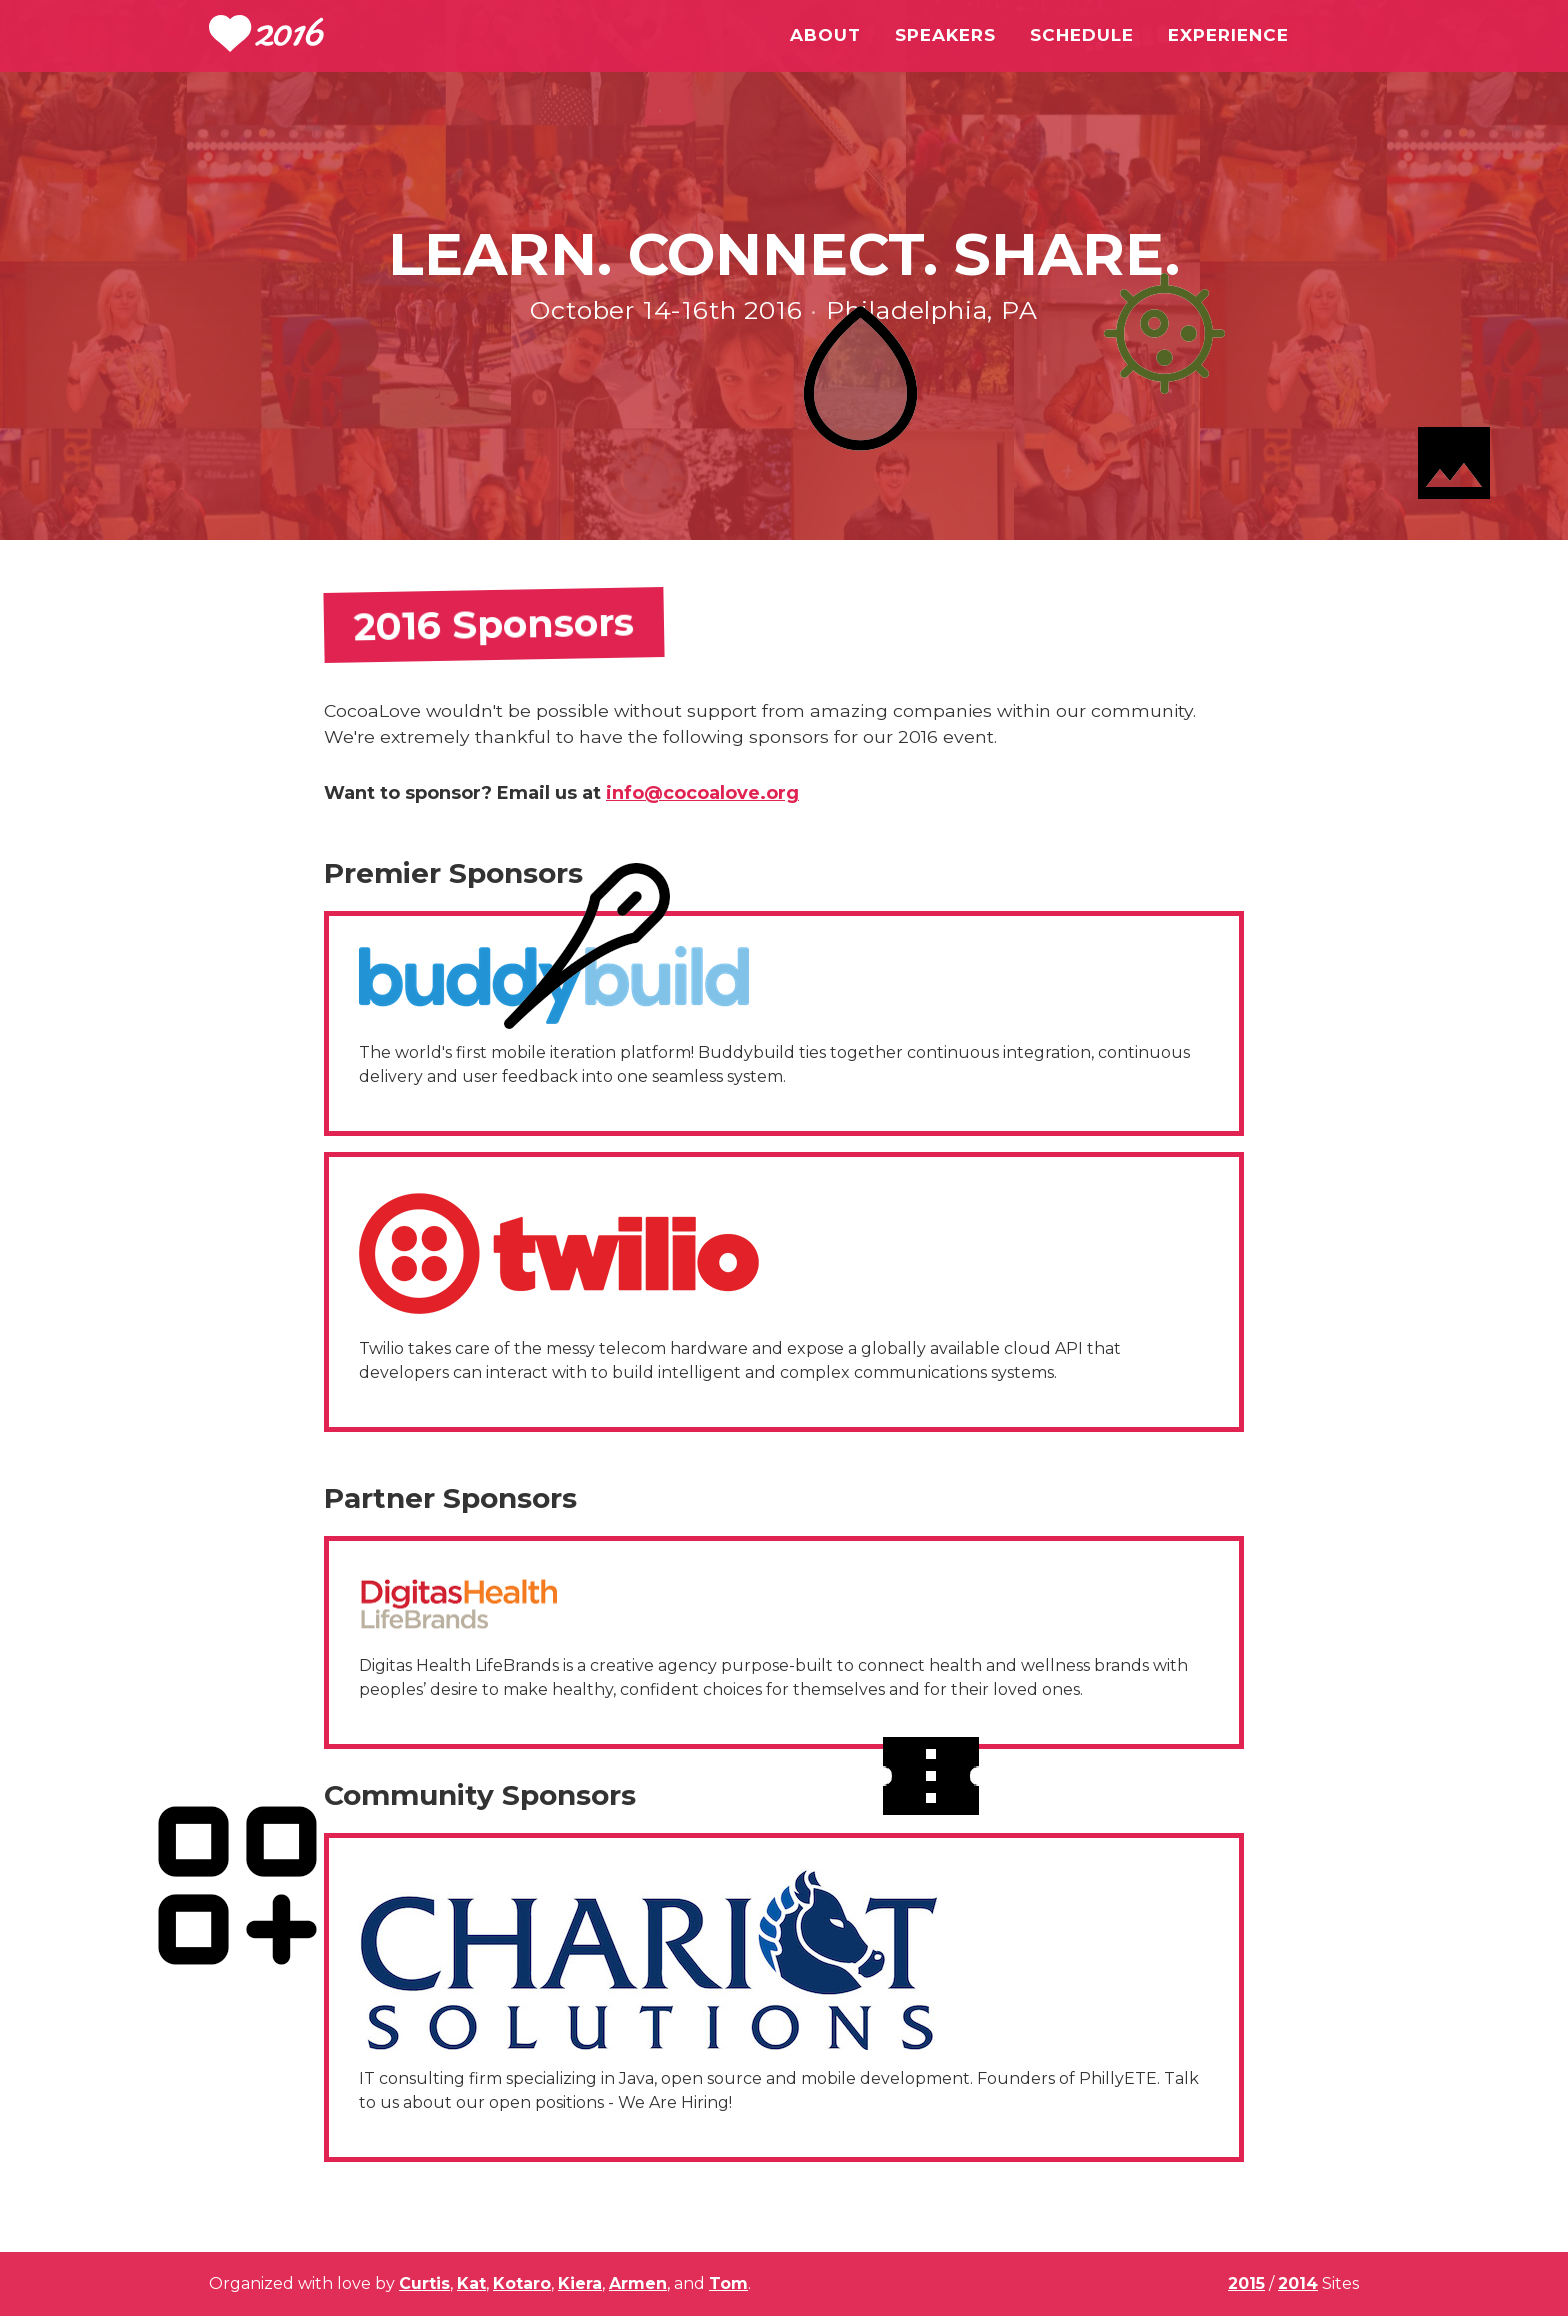  I want to click on view photos or images, so click(1454, 463).